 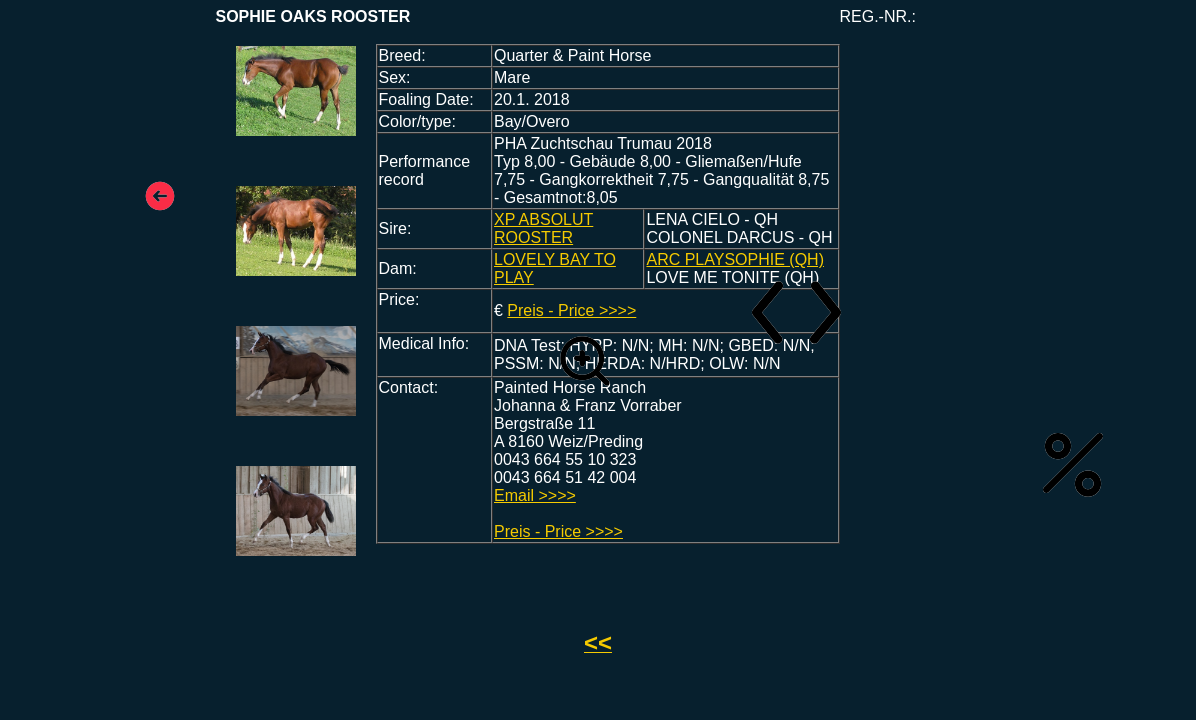 What do you see at coordinates (1073, 463) in the screenshot?
I see `view discount or sale information` at bounding box center [1073, 463].